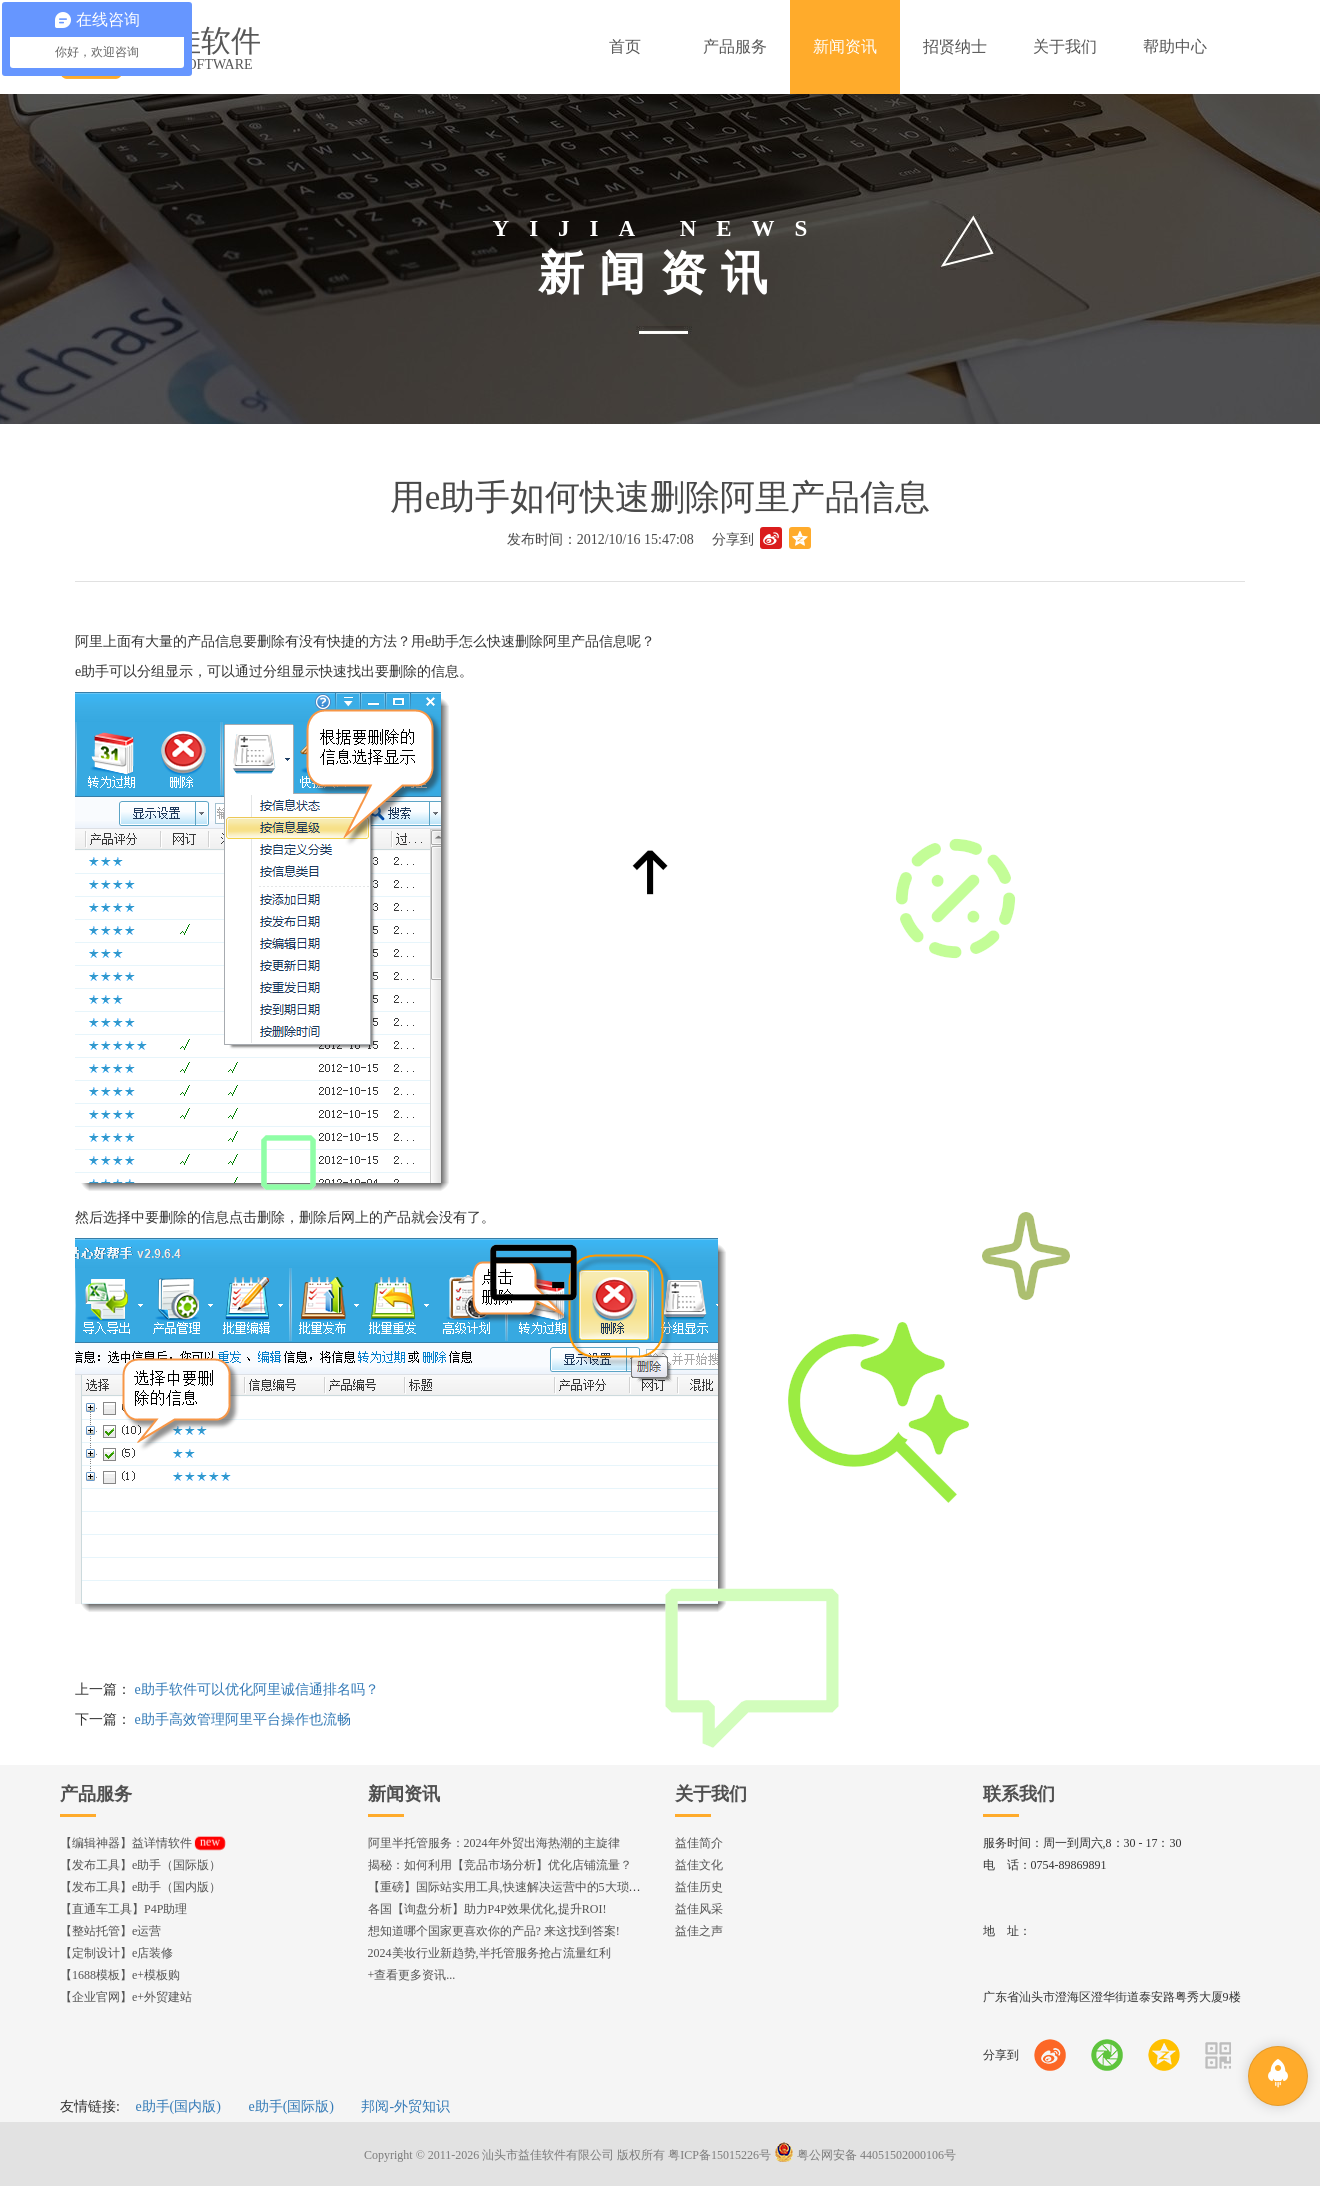 This screenshot has width=1320, height=2186. I want to click on manage payment methods, so click(533, 1269).